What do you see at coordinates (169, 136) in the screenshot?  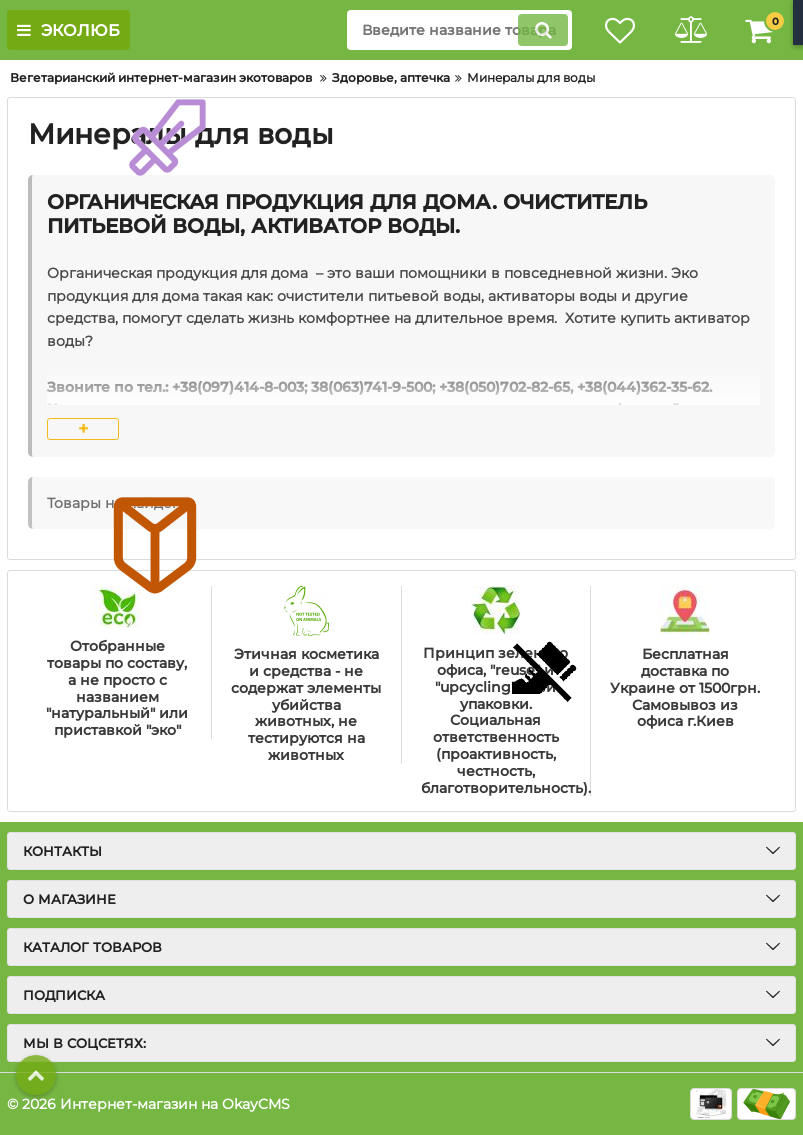 I see `access combat or battle features` at bounding box center [169, 136].